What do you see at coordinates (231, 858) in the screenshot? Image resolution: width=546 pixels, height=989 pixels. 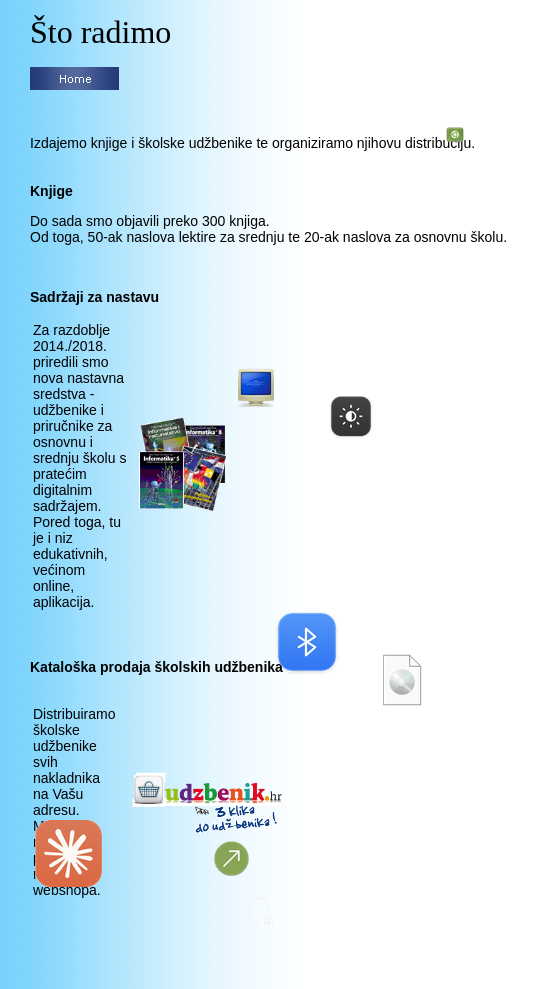 I see `indicates a symbolic link or shortcut to another file` at bounding box center [231, 858].